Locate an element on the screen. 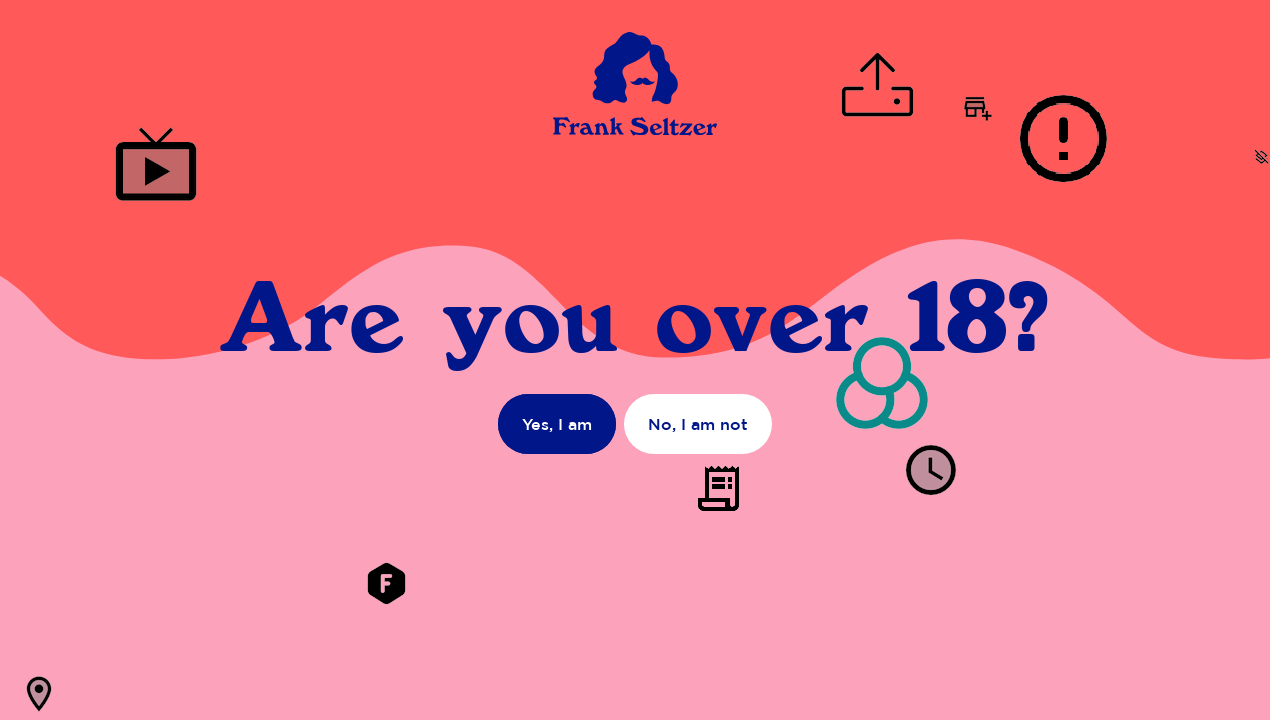 This screenshot has width=1270, height=720. save item to watch later is located at coordinates (931, 470).